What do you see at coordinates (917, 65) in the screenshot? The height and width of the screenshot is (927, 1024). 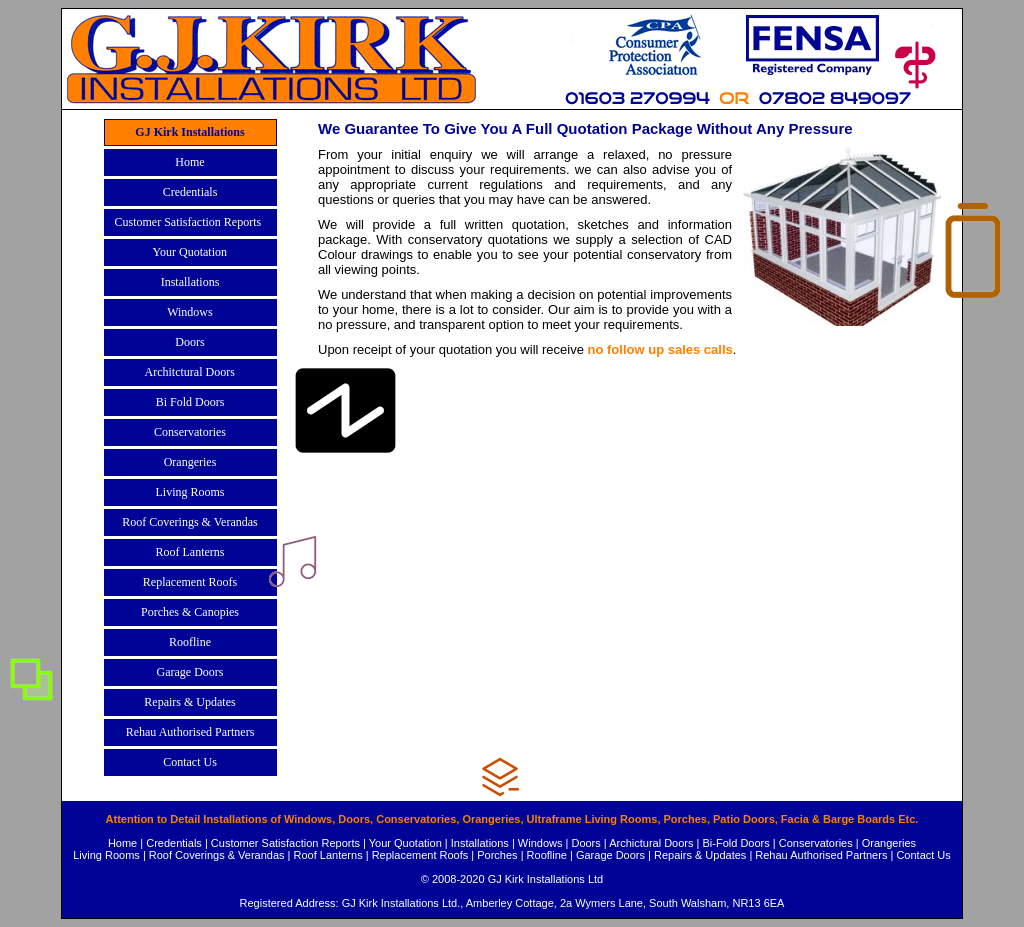 I see `access medical or healthcare services` at bounding box center [917, 65].